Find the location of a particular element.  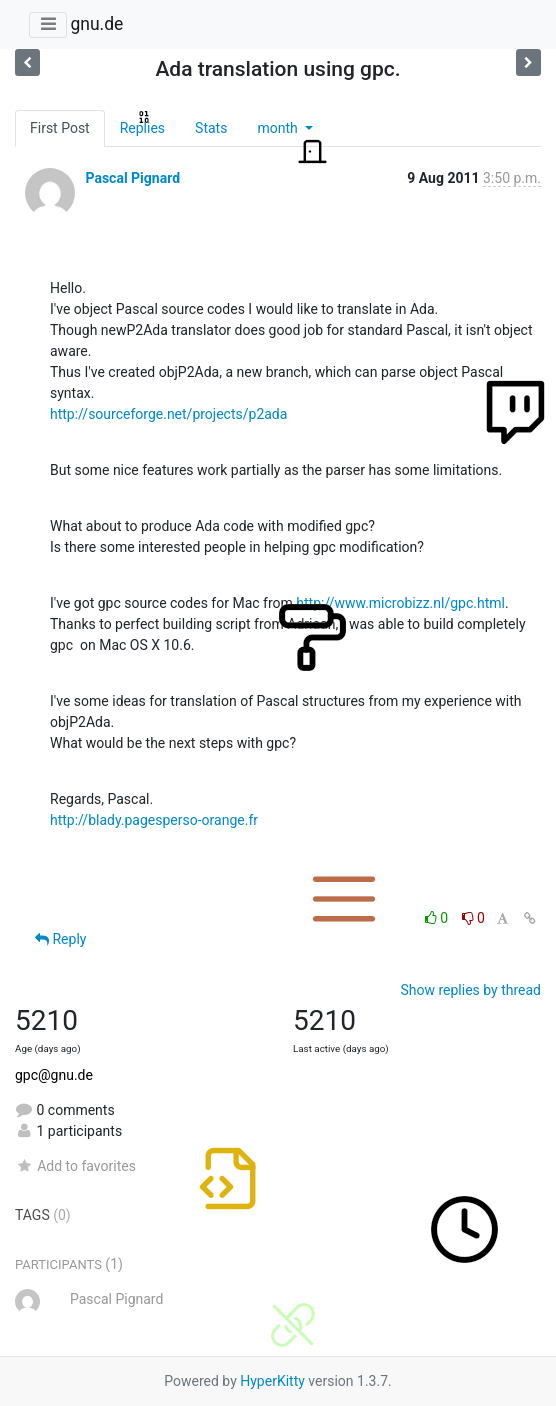

open text channel or messaging is located at coordinates (344, 899).